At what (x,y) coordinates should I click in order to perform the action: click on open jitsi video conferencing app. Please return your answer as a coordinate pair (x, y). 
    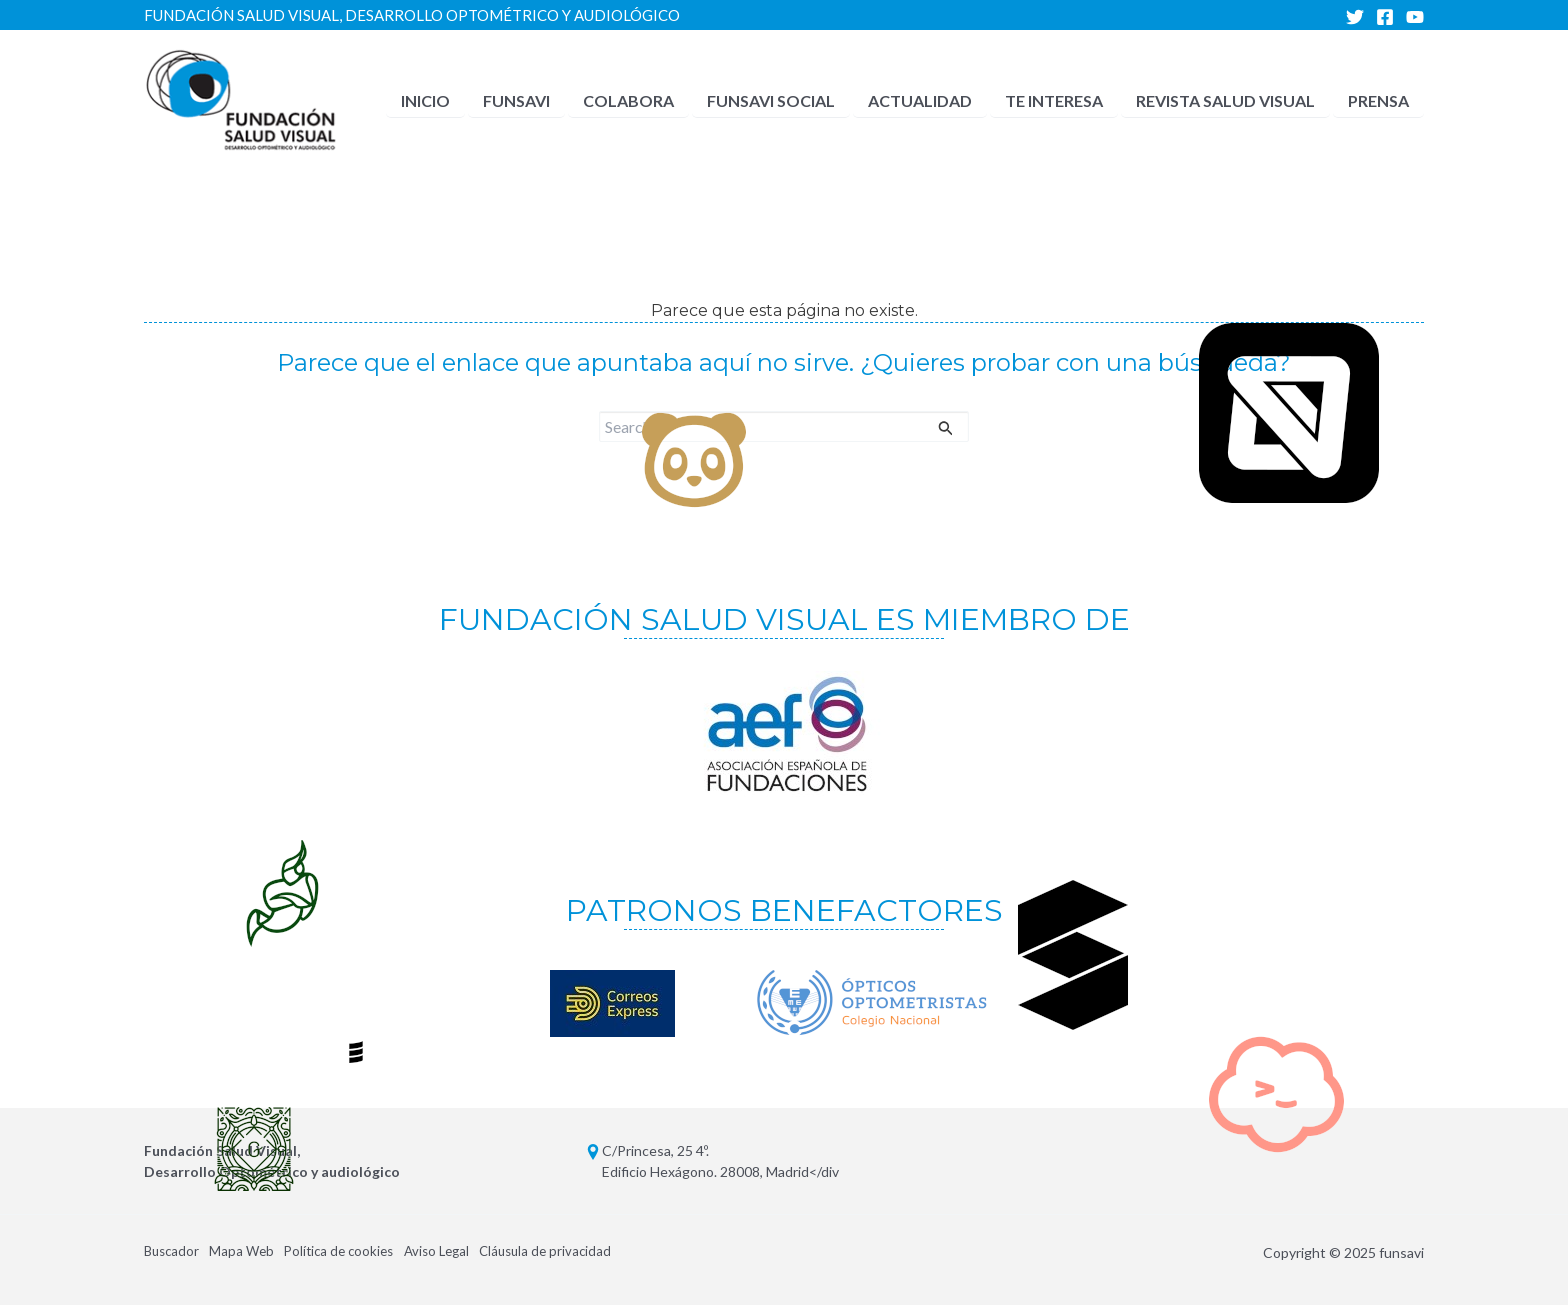
    Looking at the image, I should click on (282, 893).